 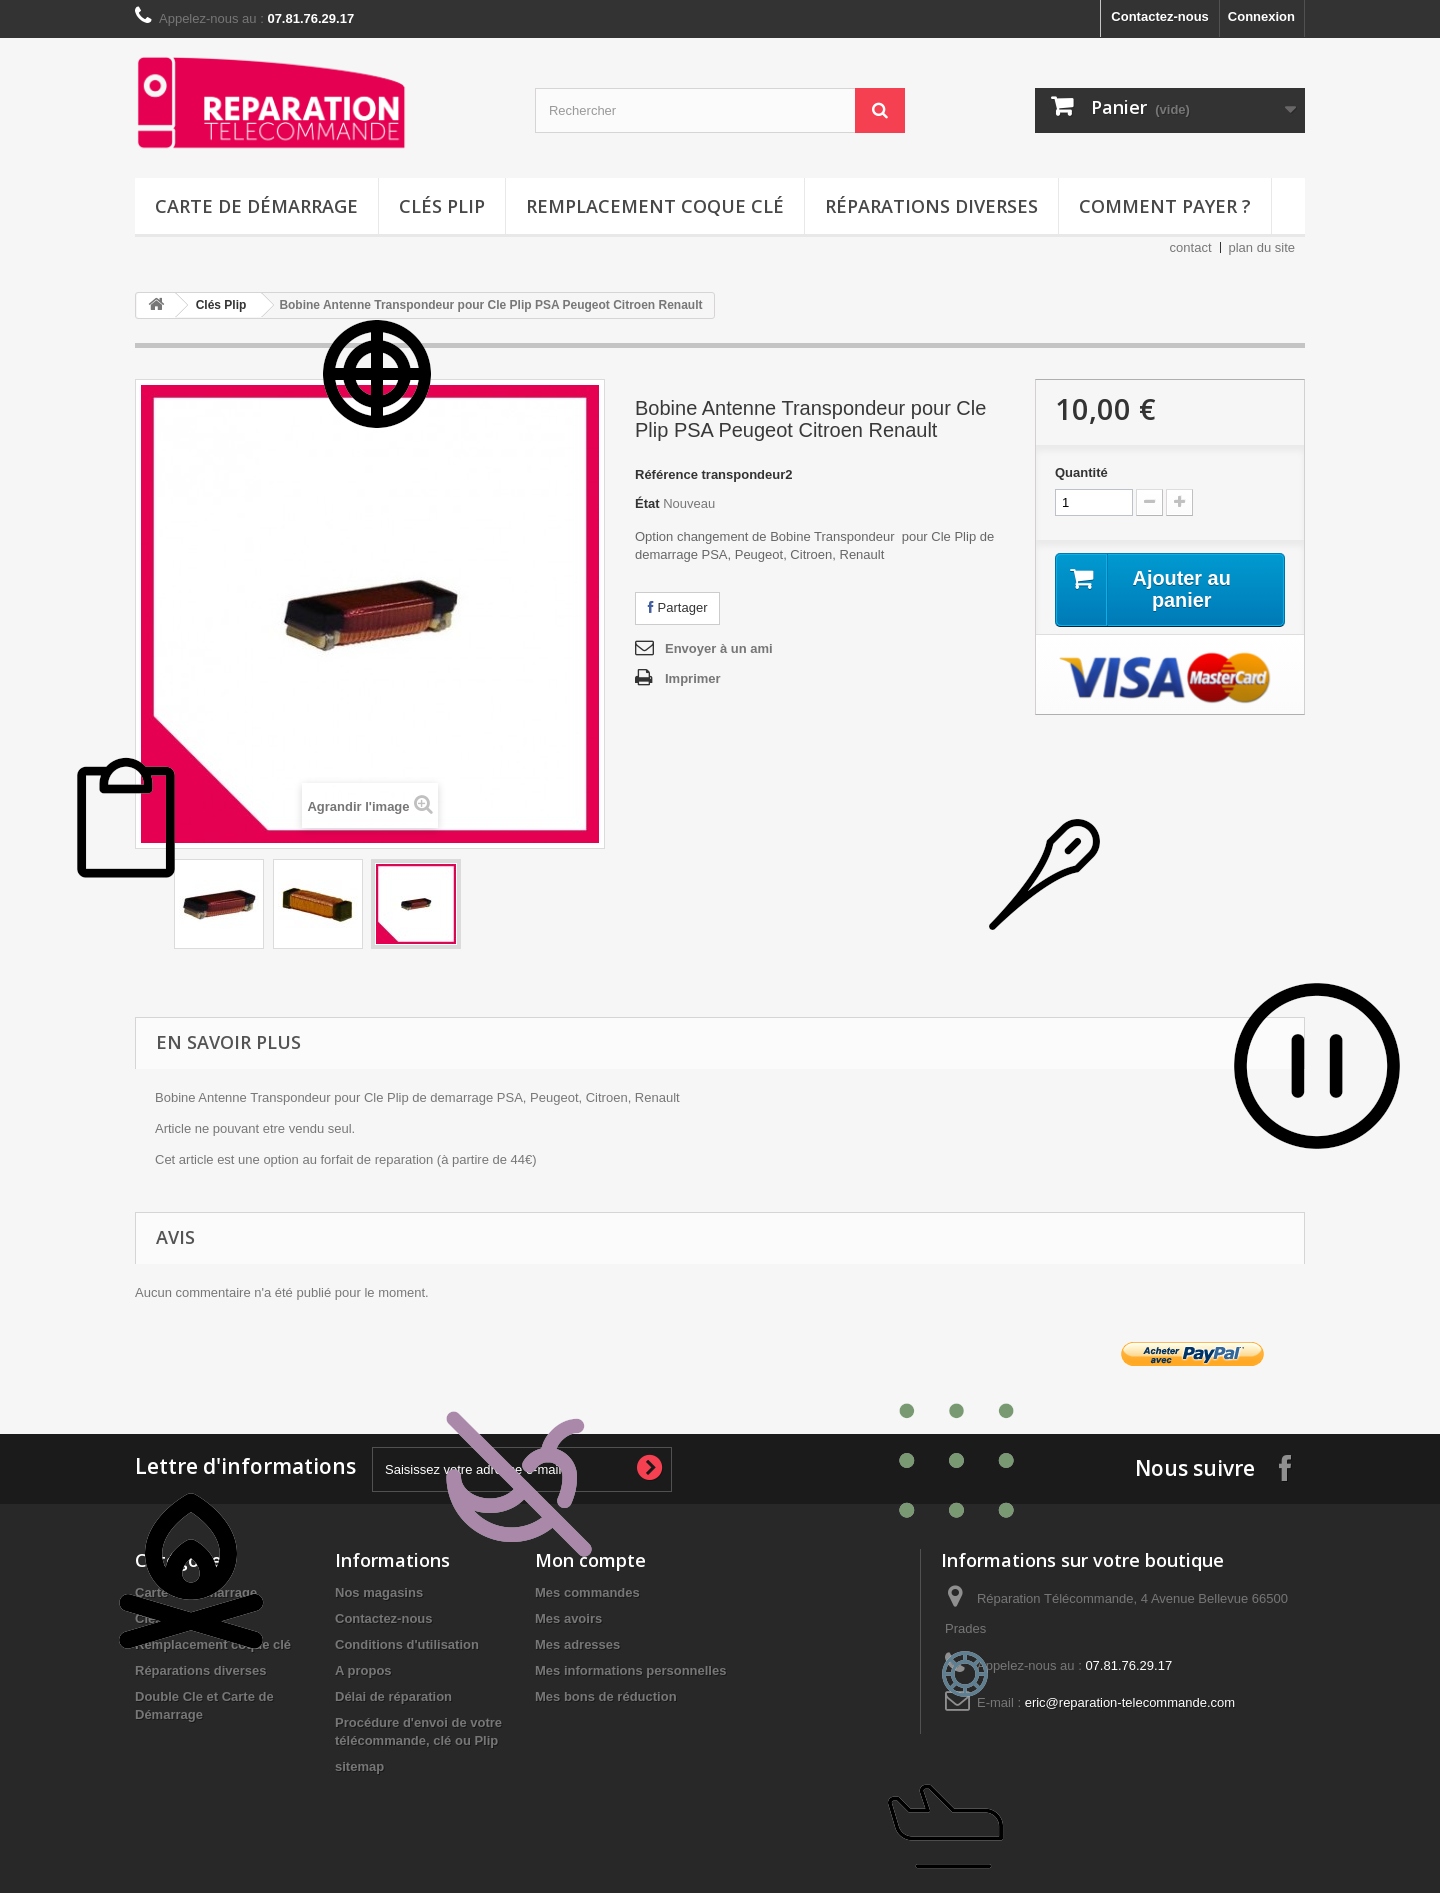 What do you see at coordinates (377, 374) in the screenshot?
I see `view polar chart or radial data visualization` at bounding box center [377, 374].